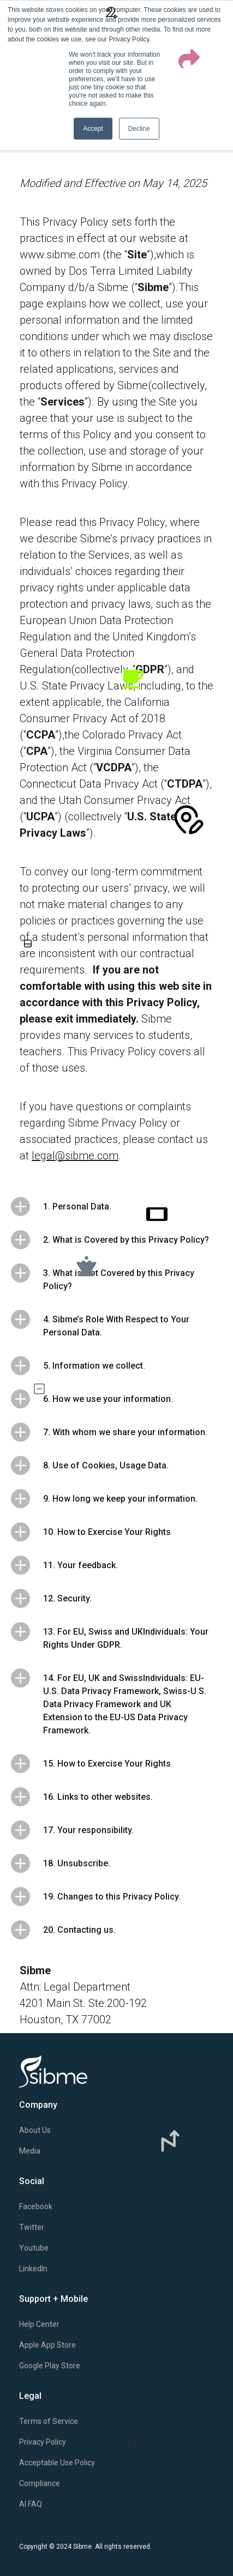 This screenshot has width=233, height=2576. Describe the element at coordinates (189, 820) in the screenshot. I see `edit a saved location` at that location.